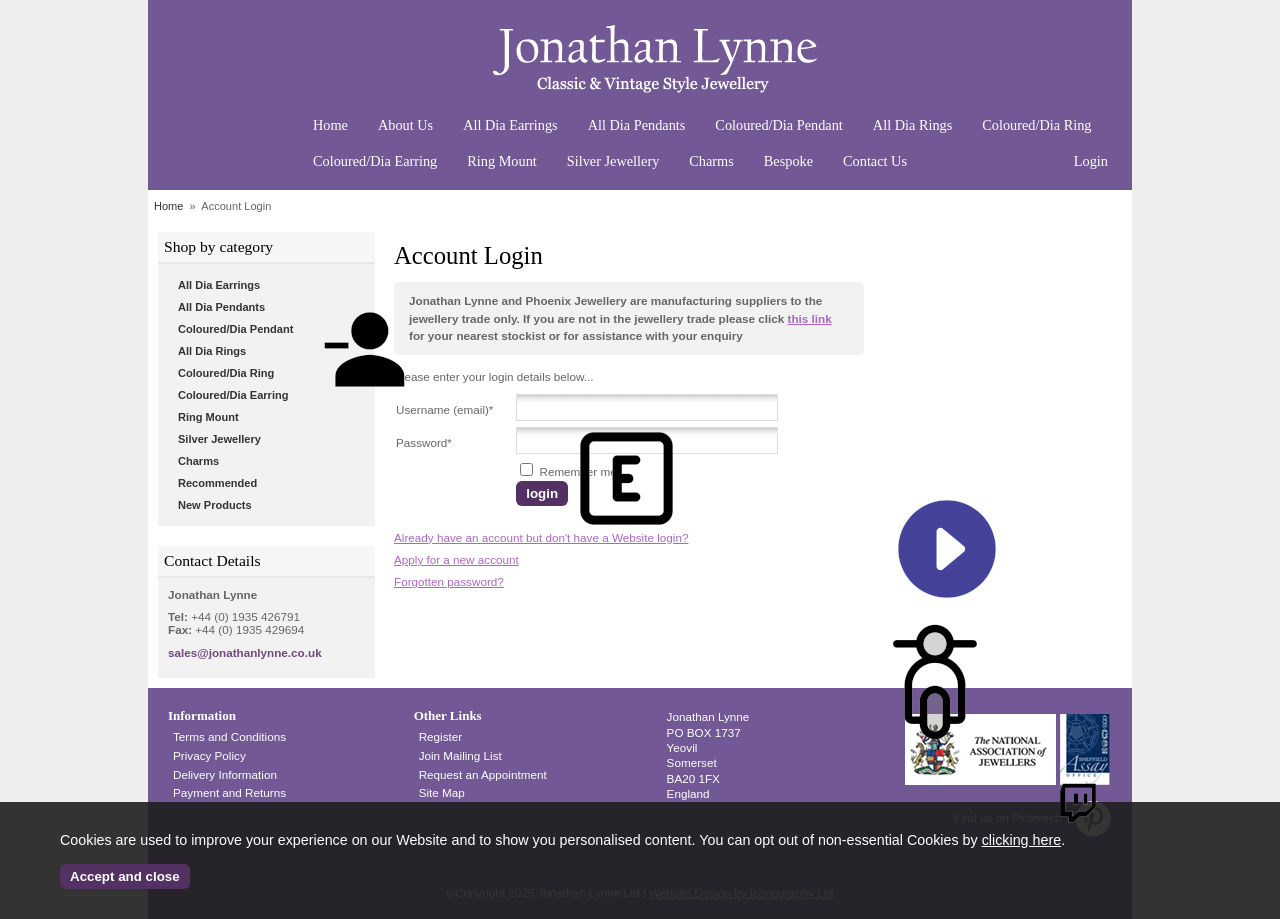 This screenshot has width=1280, height=919. I want to click on remove a contact or friend, so click(364, 349).